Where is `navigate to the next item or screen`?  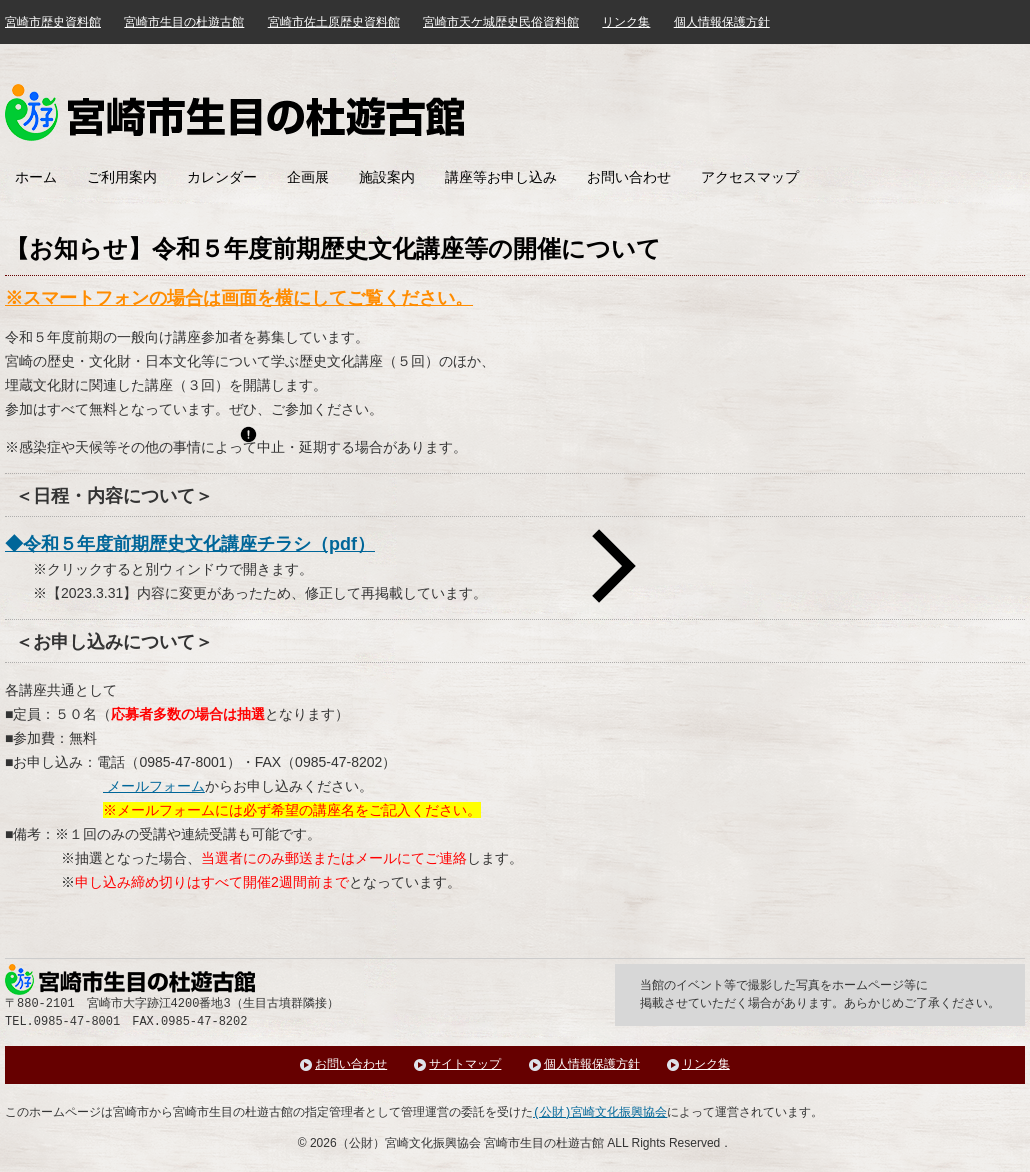
navigate to the next item or screen is located at coordinates (614, 566).